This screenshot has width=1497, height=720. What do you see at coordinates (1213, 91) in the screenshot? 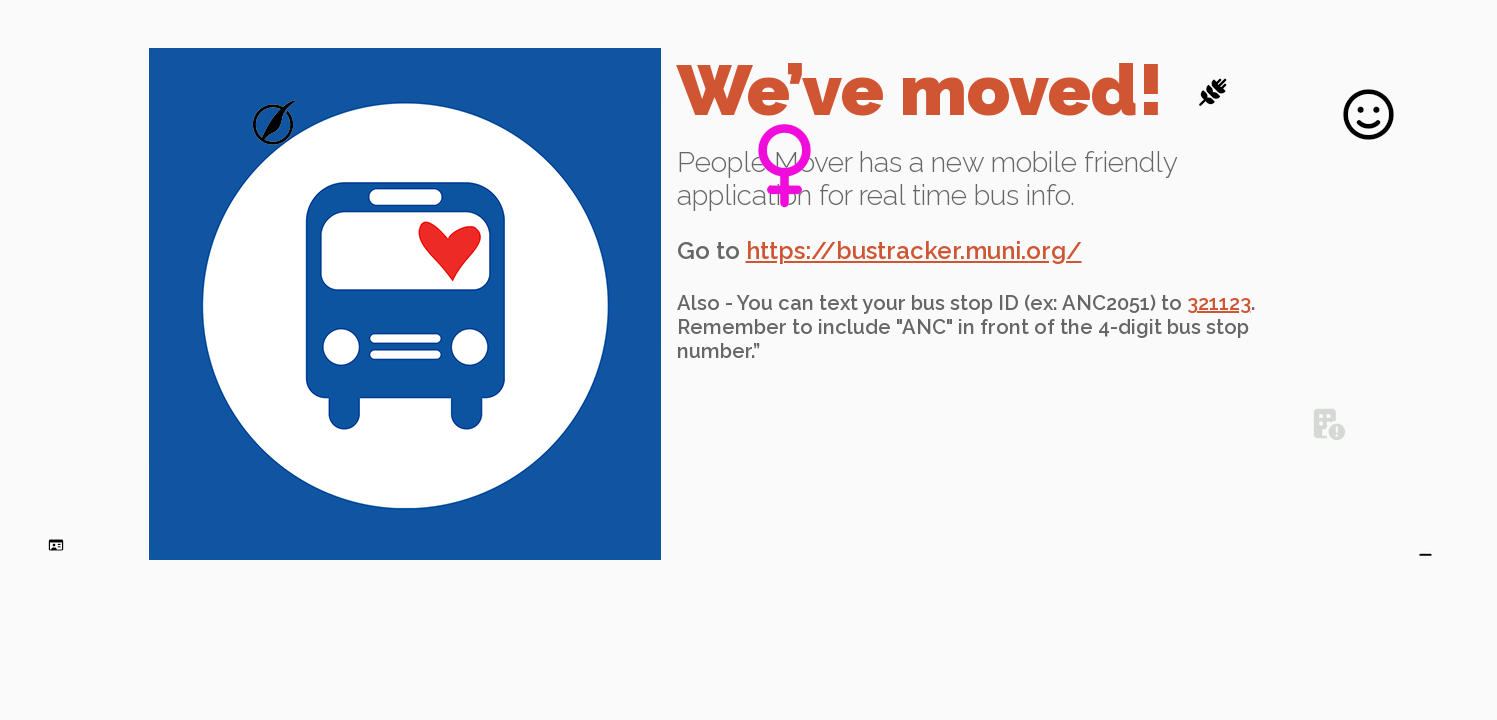
I see `indicates wheat or grain content in food items` at bounding box center [1213, 91].